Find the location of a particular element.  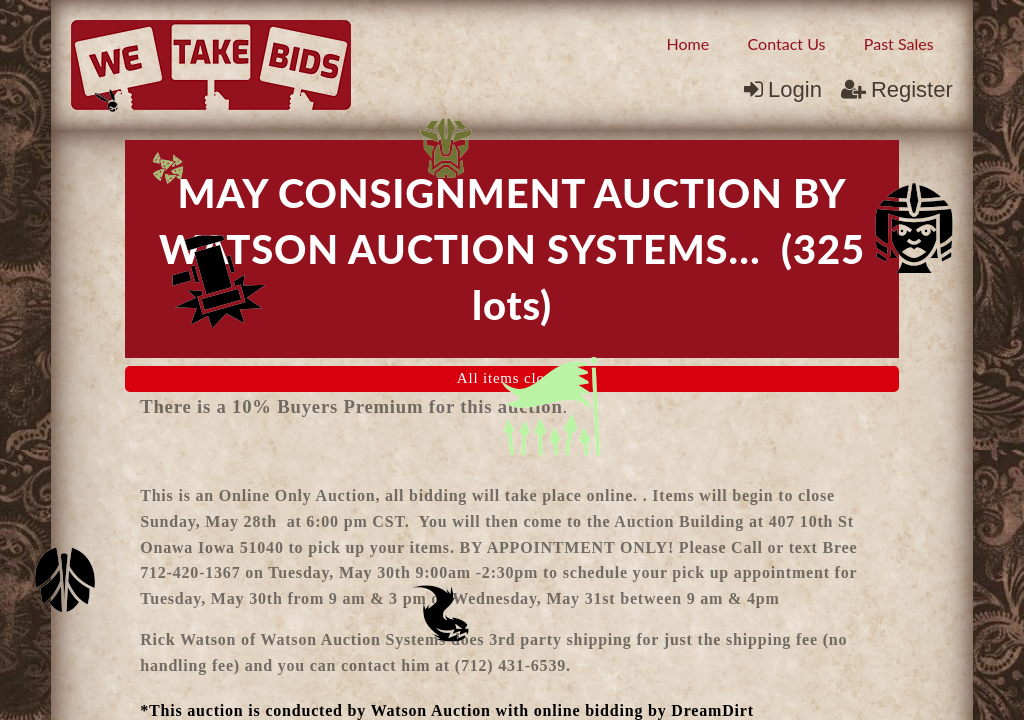

indicates a legal or court-related feature is located at coordinates (219, 282).